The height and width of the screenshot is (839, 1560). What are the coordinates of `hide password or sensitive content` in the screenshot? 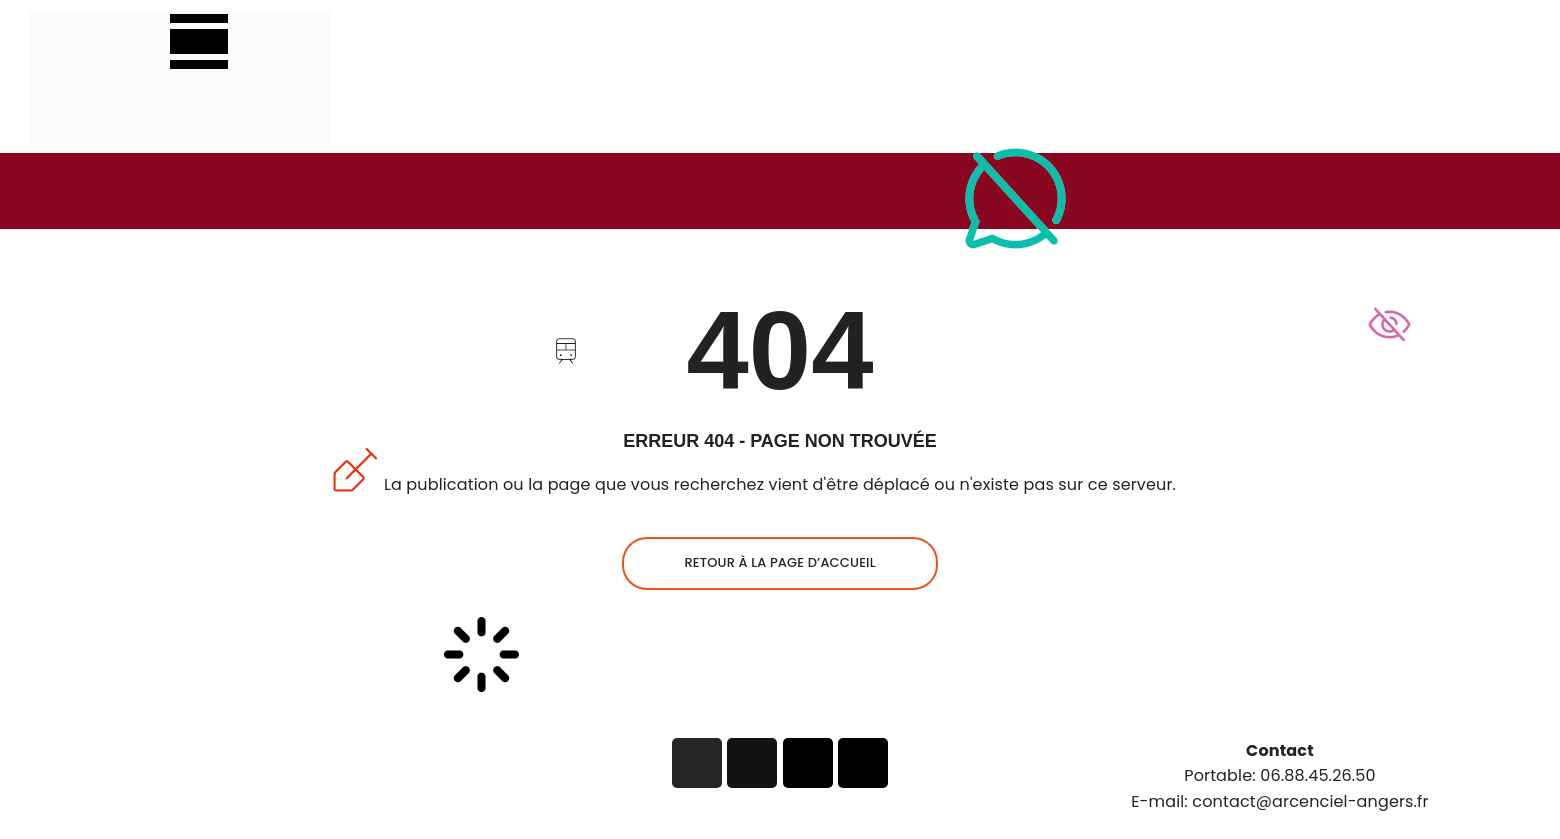 It's located at (1389, 324).